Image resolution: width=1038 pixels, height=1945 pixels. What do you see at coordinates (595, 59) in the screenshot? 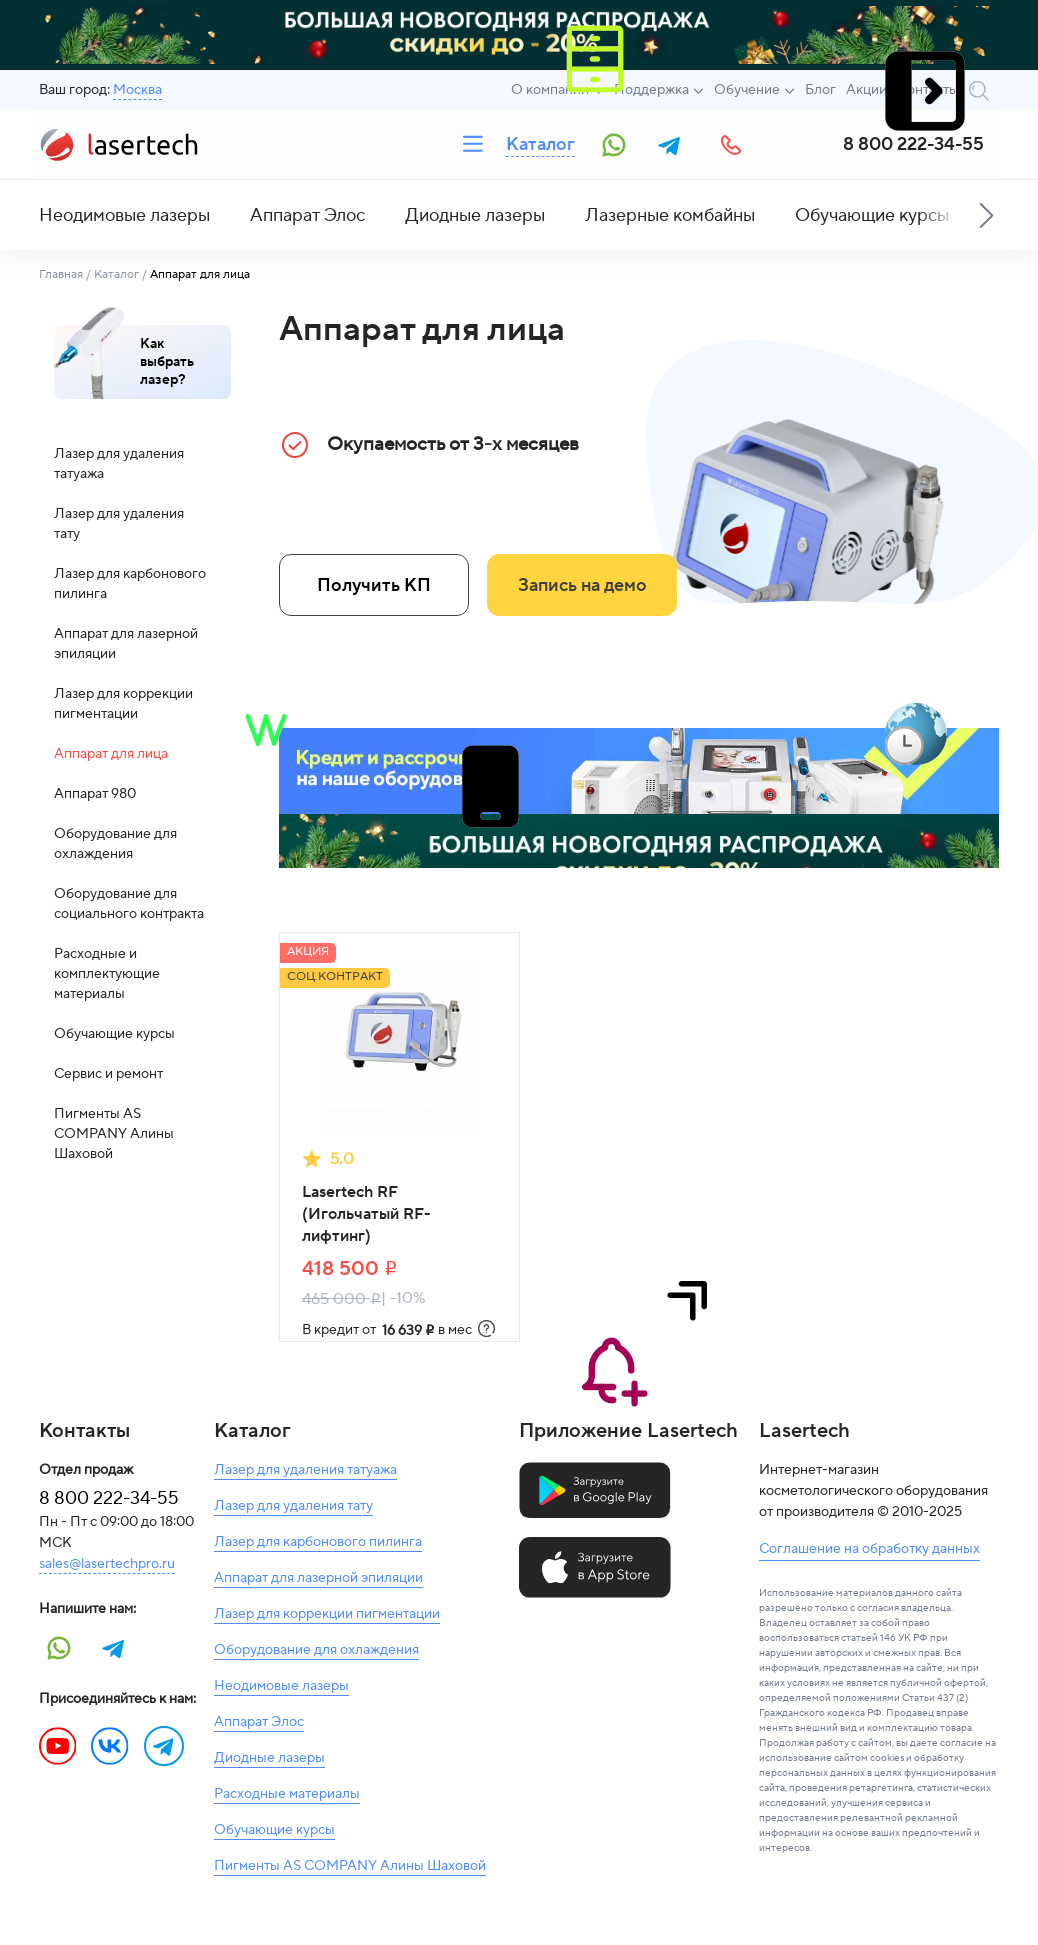
I see `browse furniture or home decor items` at bounding box center [595, 59].